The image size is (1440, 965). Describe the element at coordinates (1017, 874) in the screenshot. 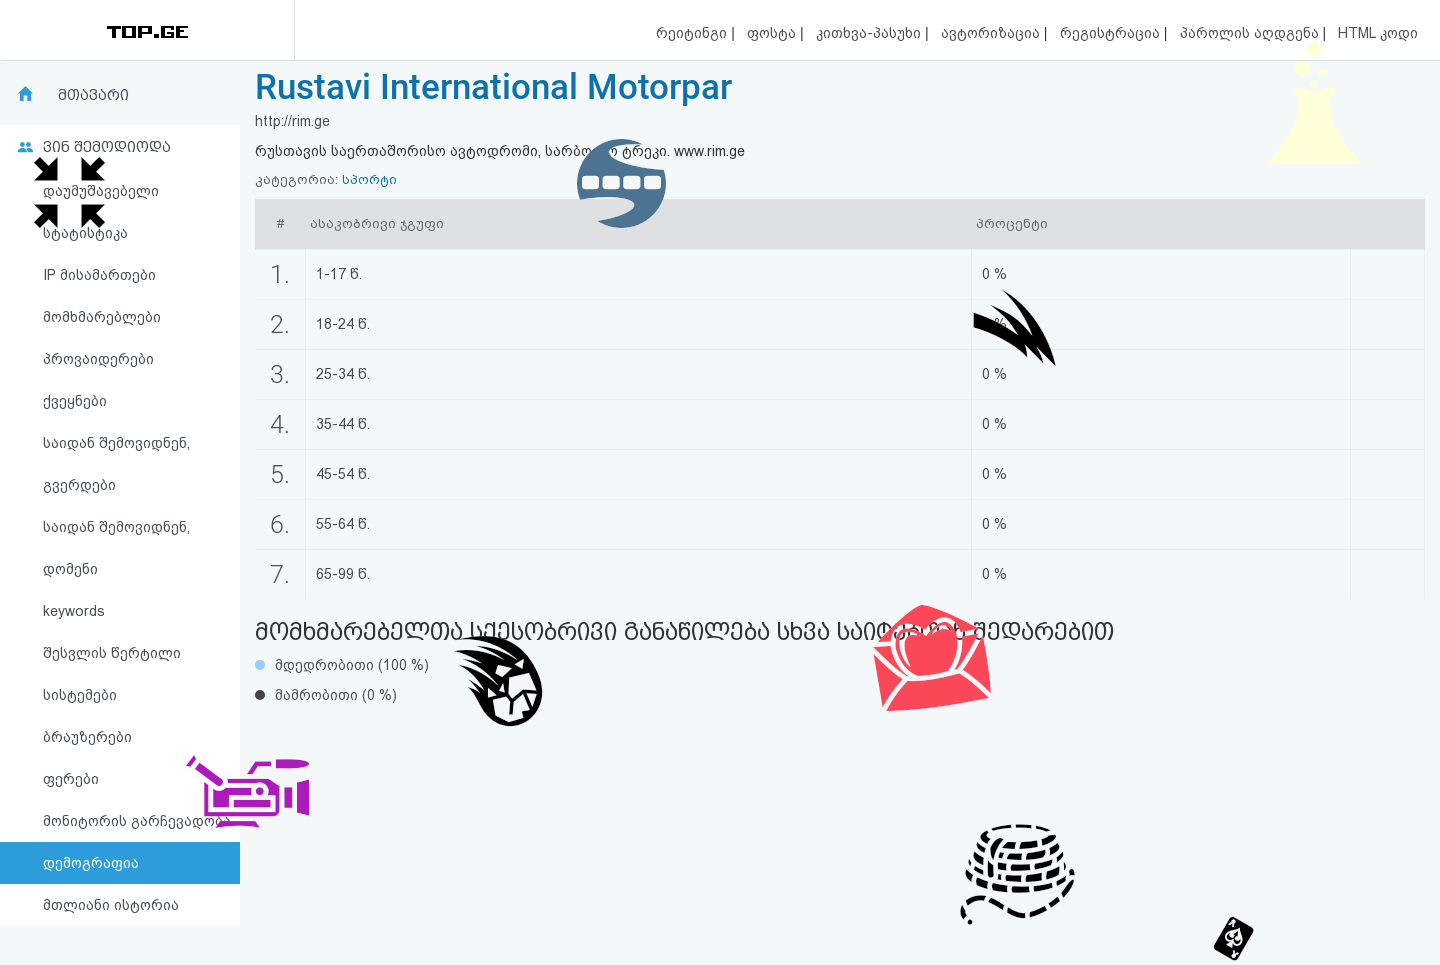

I see `equip rope item in inventory` at that location.